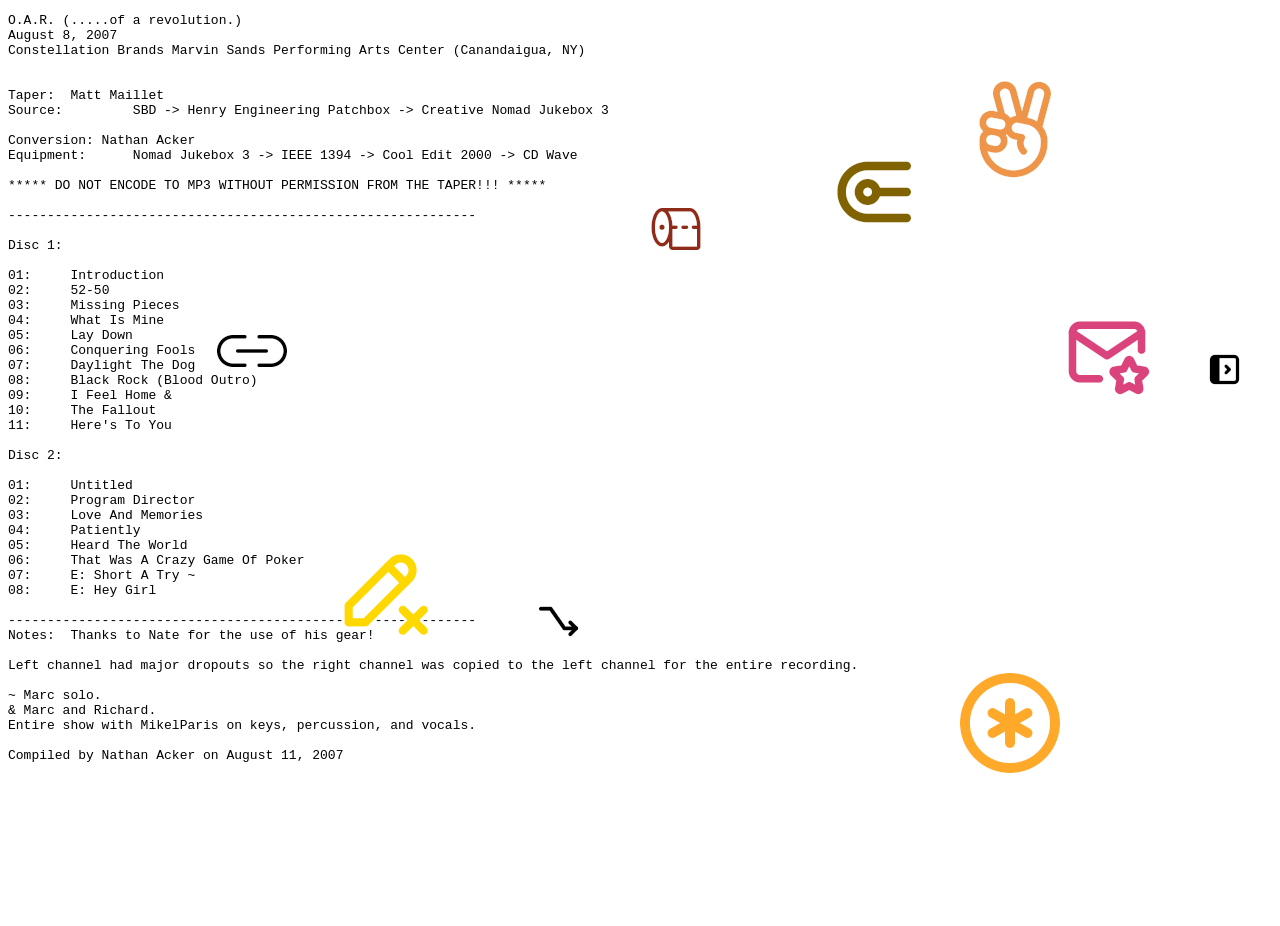 Image resolution: width=1280 pixels, height=926 pixels. What do you see at coordinates (382, 589) in the screenshot?
I see `cancel editing mode` at bounding box center [382, 589].